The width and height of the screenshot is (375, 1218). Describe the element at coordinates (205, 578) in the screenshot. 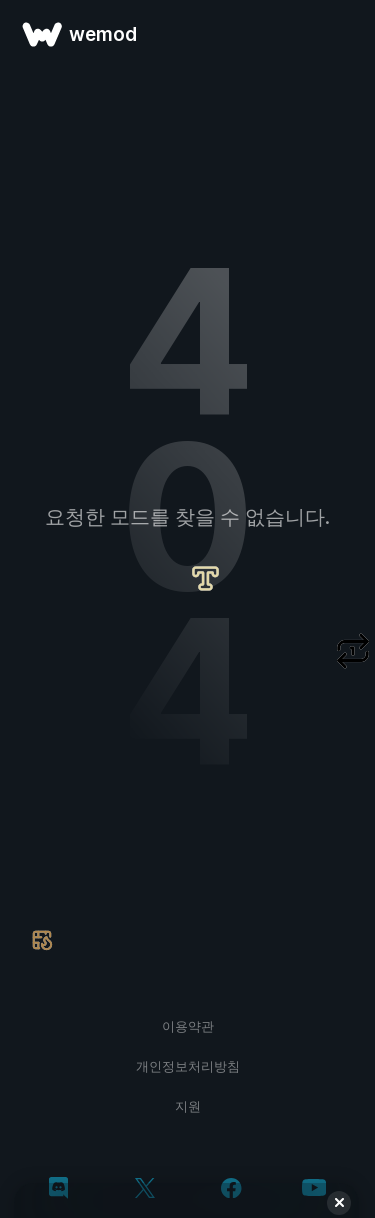

I see `access text formatting options` at that location.